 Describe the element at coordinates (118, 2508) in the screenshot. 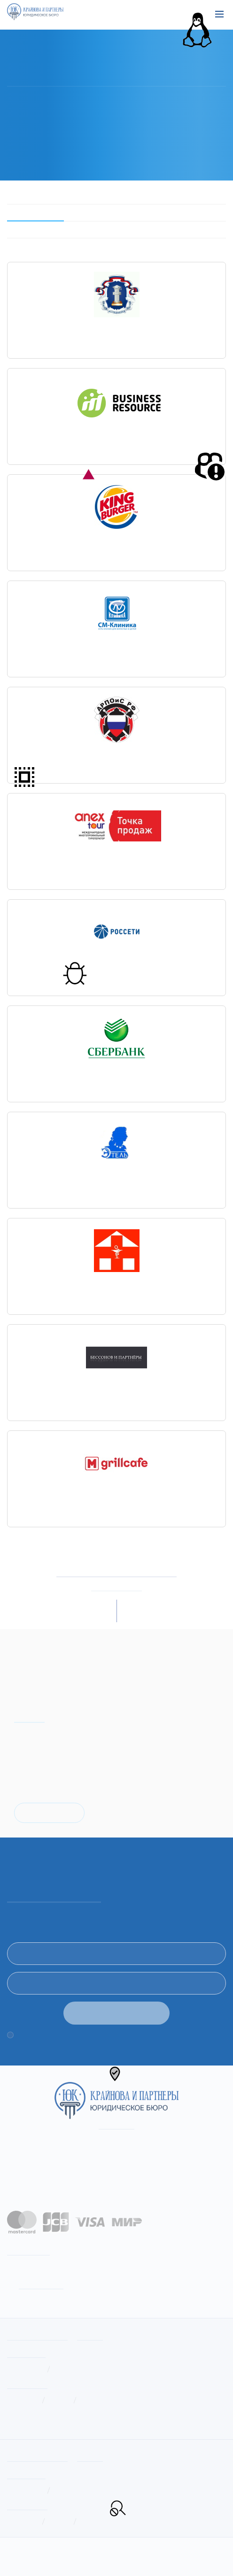

I see `stop or cancel the current search` at that location.